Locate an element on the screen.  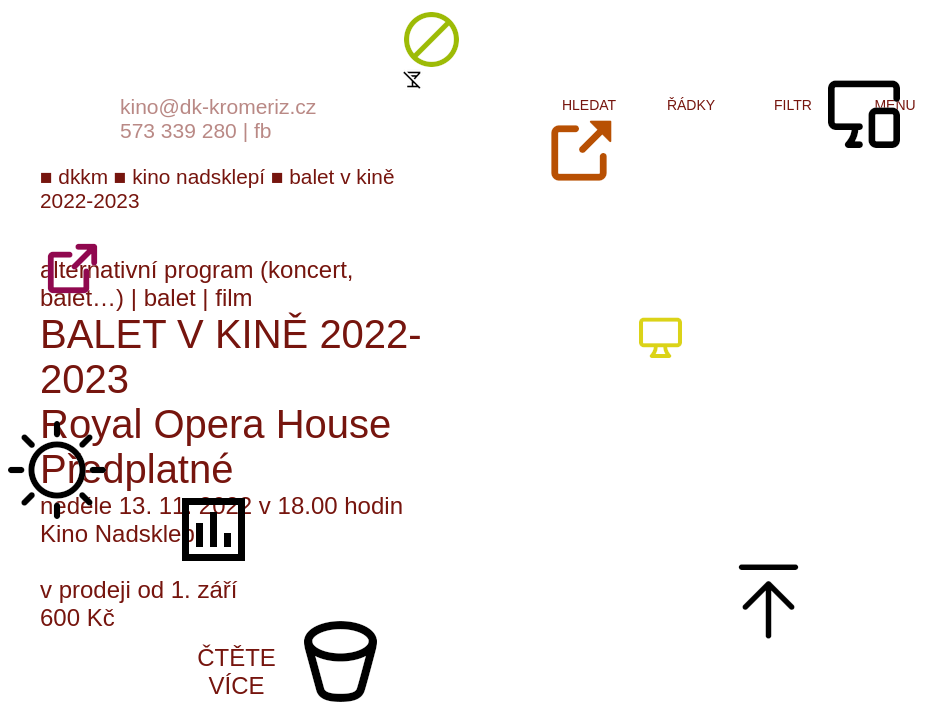
switch to light mode is located at coordinates (57, 470).